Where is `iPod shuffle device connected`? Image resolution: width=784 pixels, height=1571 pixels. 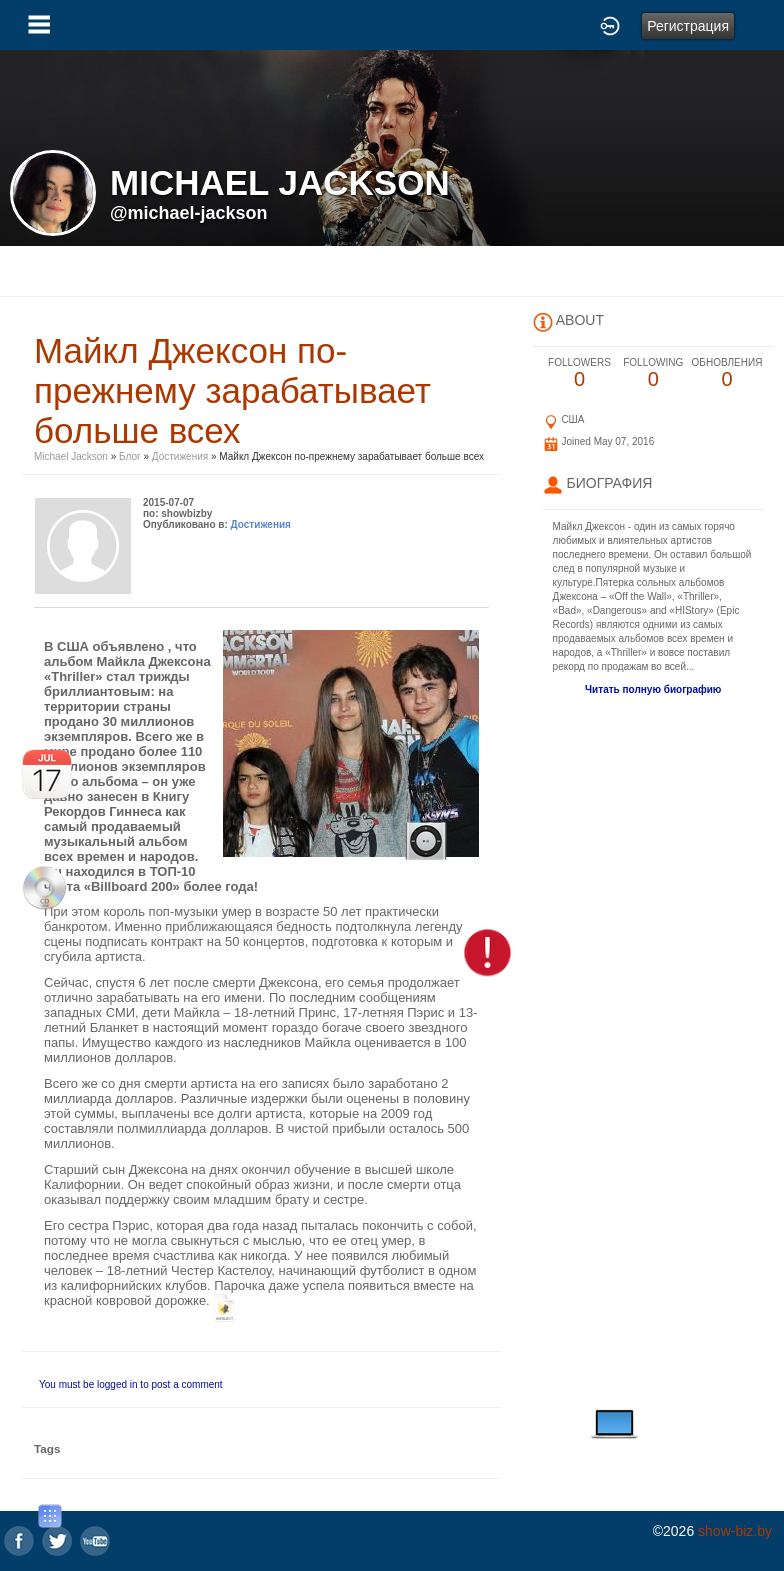 iPod shuffle device connected is located at coordinates (426, 841).